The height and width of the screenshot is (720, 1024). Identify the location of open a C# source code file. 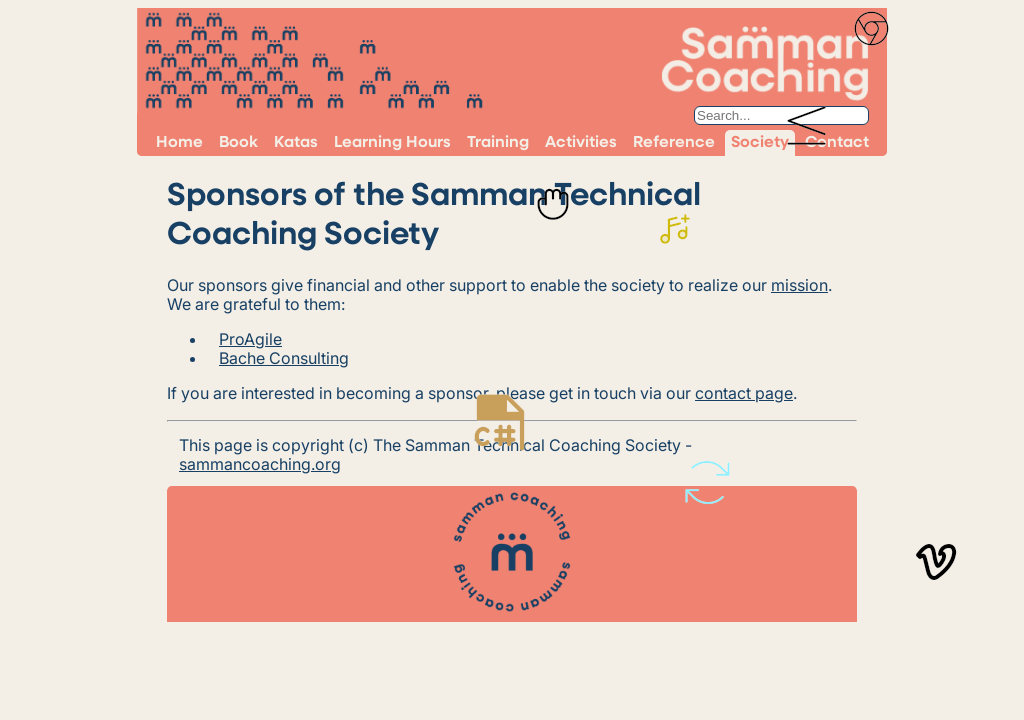
(500, 422).